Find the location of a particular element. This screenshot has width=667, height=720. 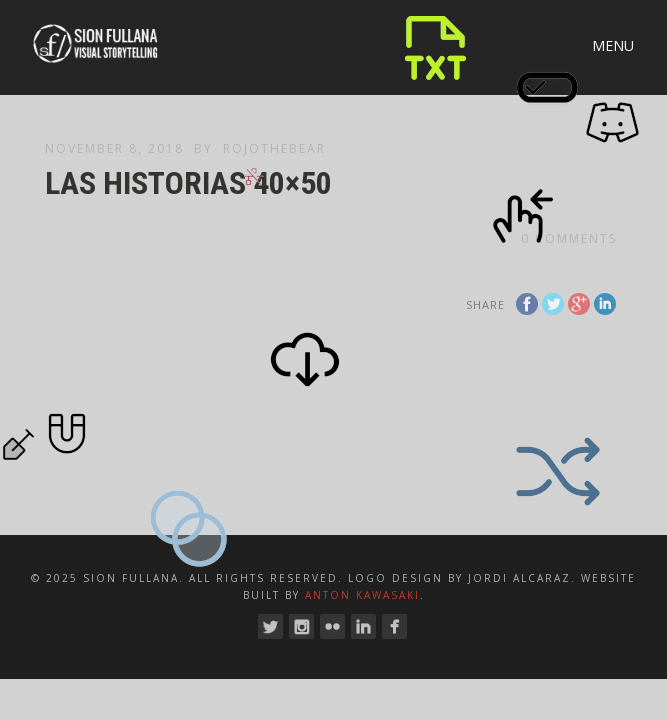

activate magnetic snap or alignment tool is located at coordinates (67, 432).